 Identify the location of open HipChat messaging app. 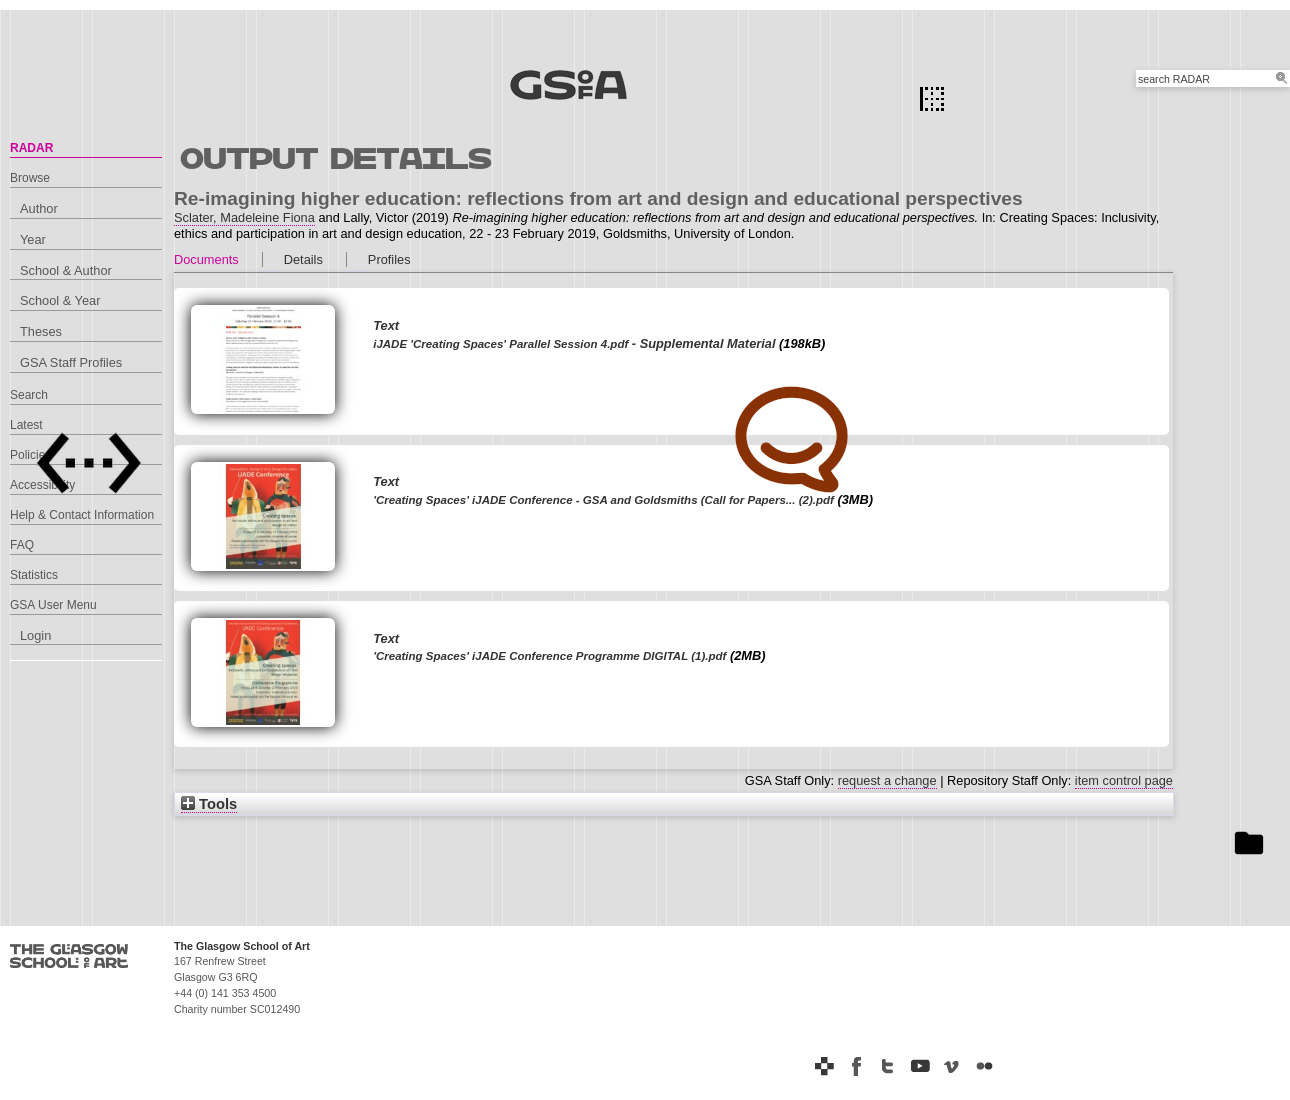
(791, 439).